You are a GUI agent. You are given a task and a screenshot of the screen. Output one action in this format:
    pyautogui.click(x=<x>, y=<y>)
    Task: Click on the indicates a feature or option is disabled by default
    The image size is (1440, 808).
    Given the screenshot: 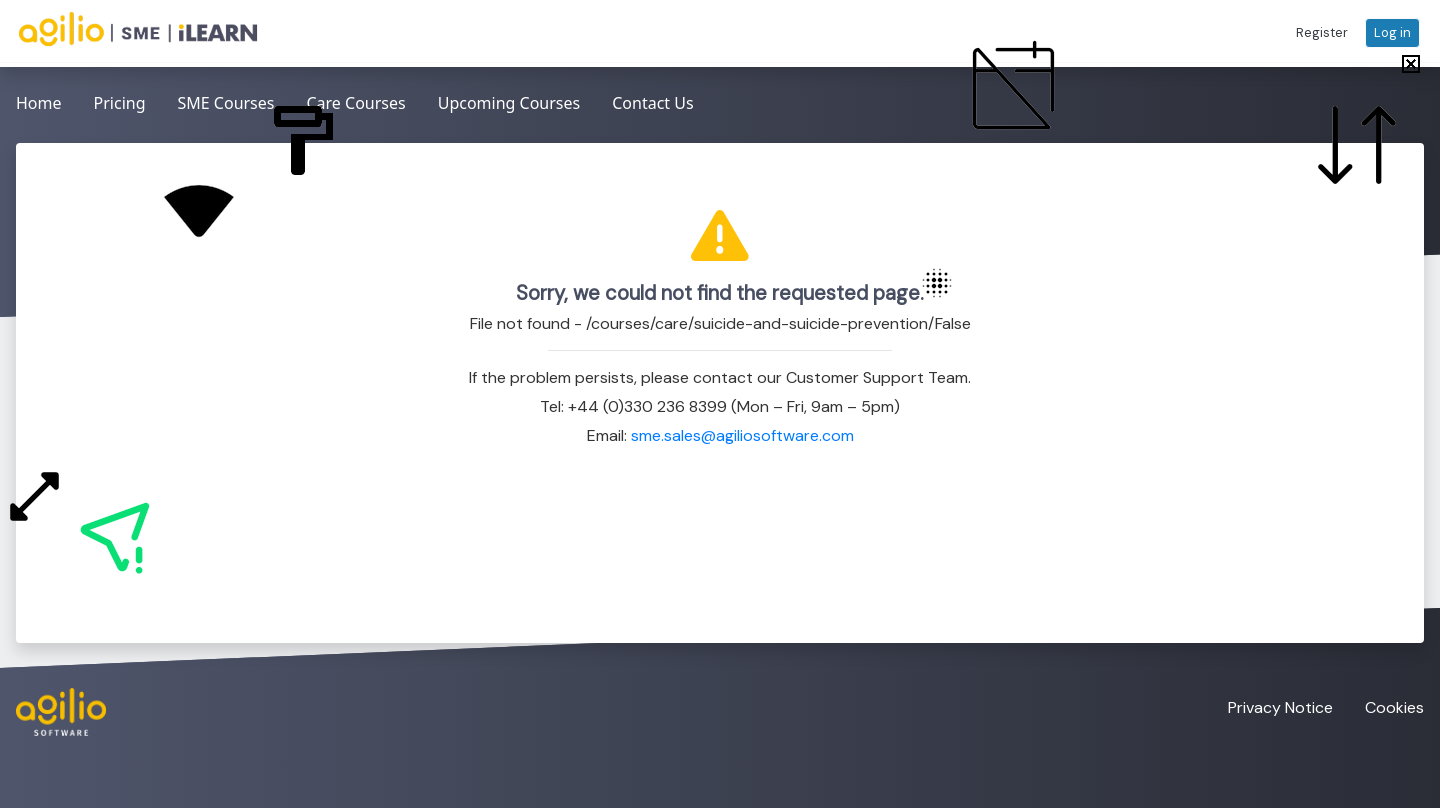 What is the action you would take?
    pyautogui.click(x=1411, y=64)
    